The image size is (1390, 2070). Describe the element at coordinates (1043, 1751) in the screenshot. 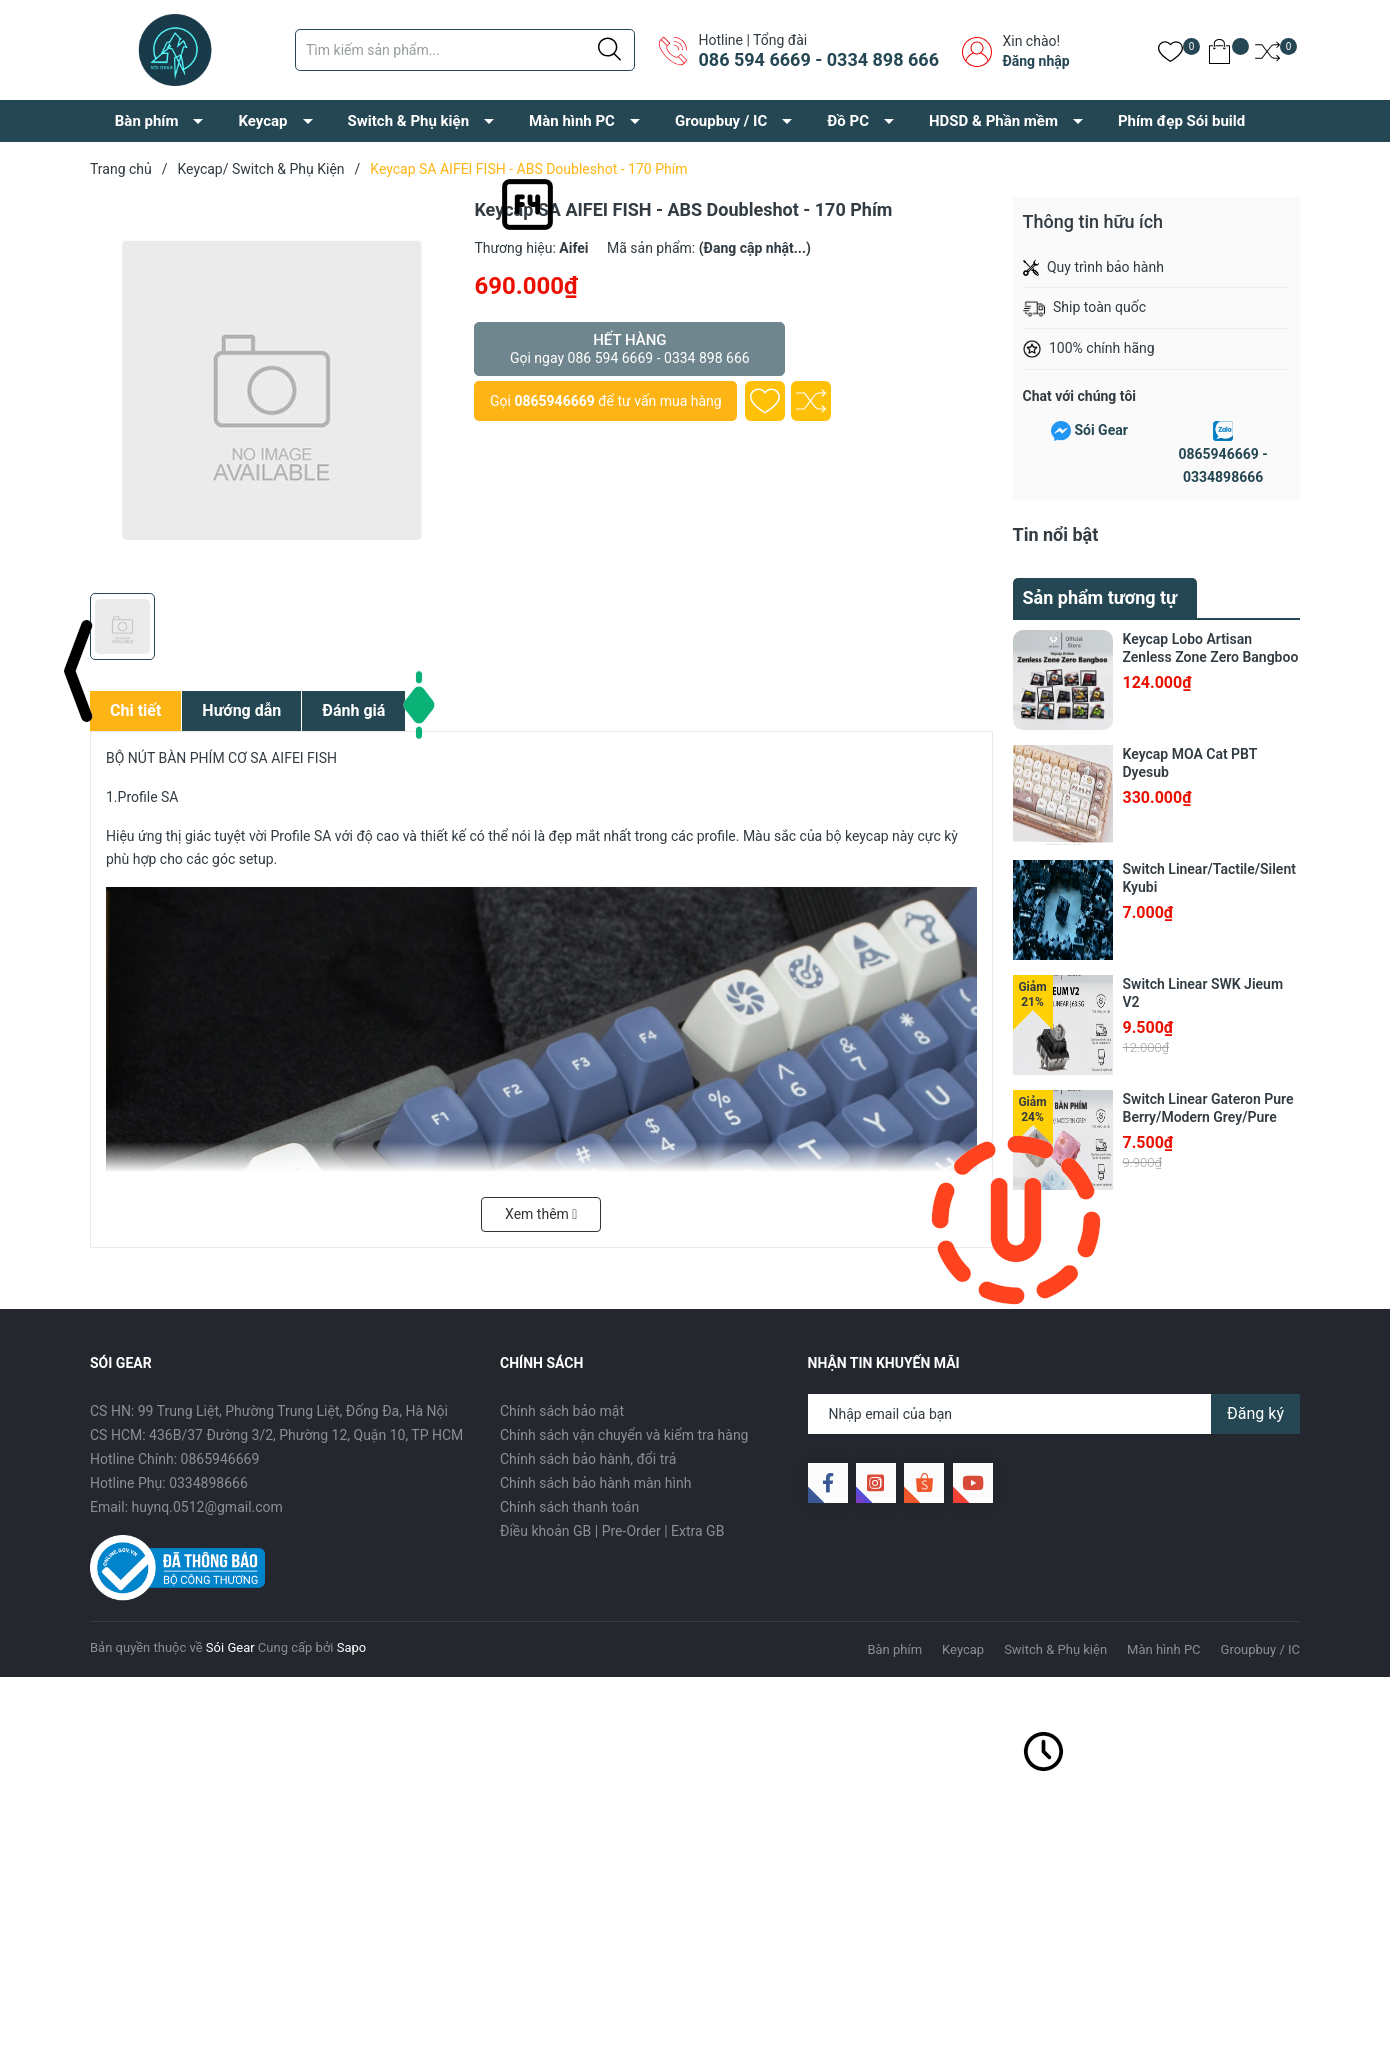

I see `view time or clock settings` at that location.